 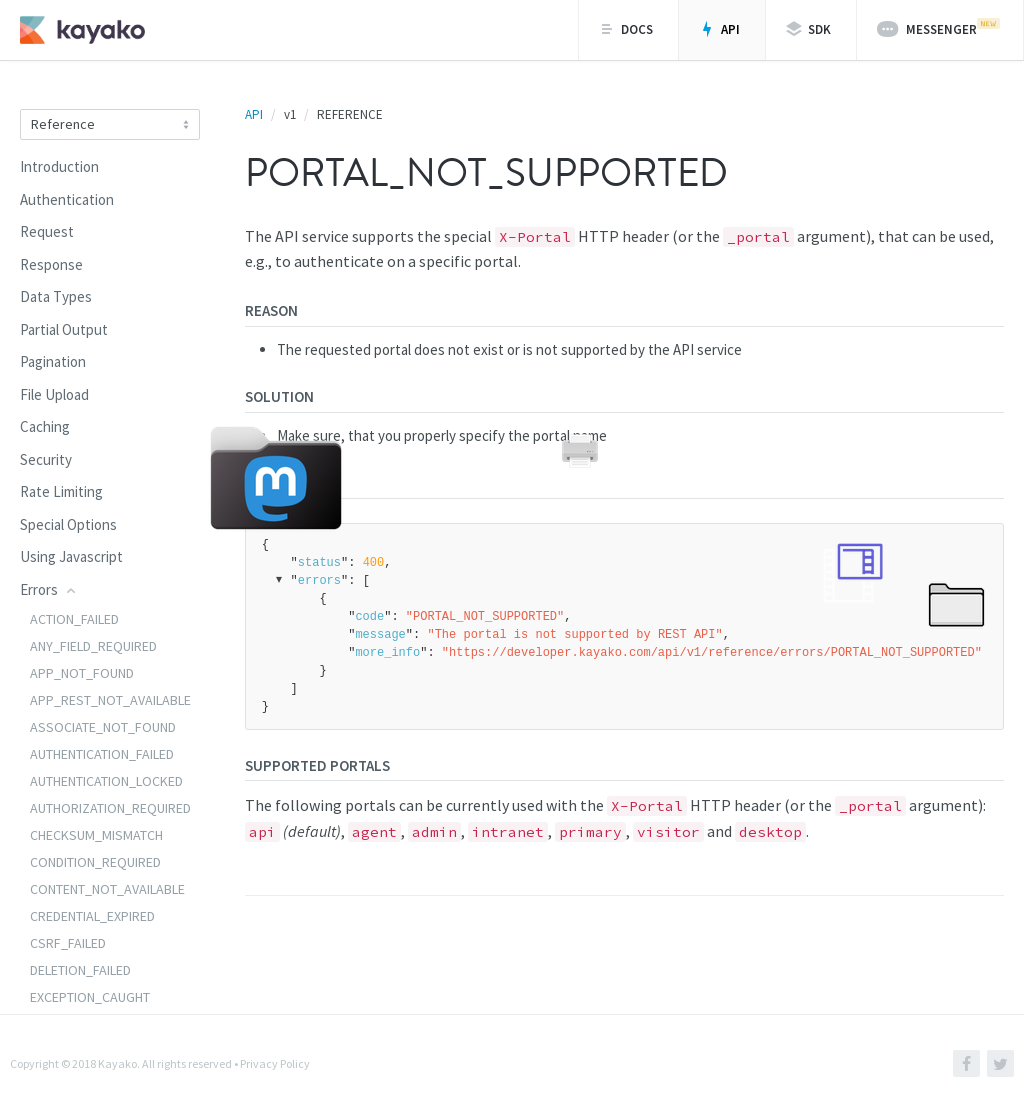 I want to click on folder containing mastodon-related files, so click(x=275, y=481).